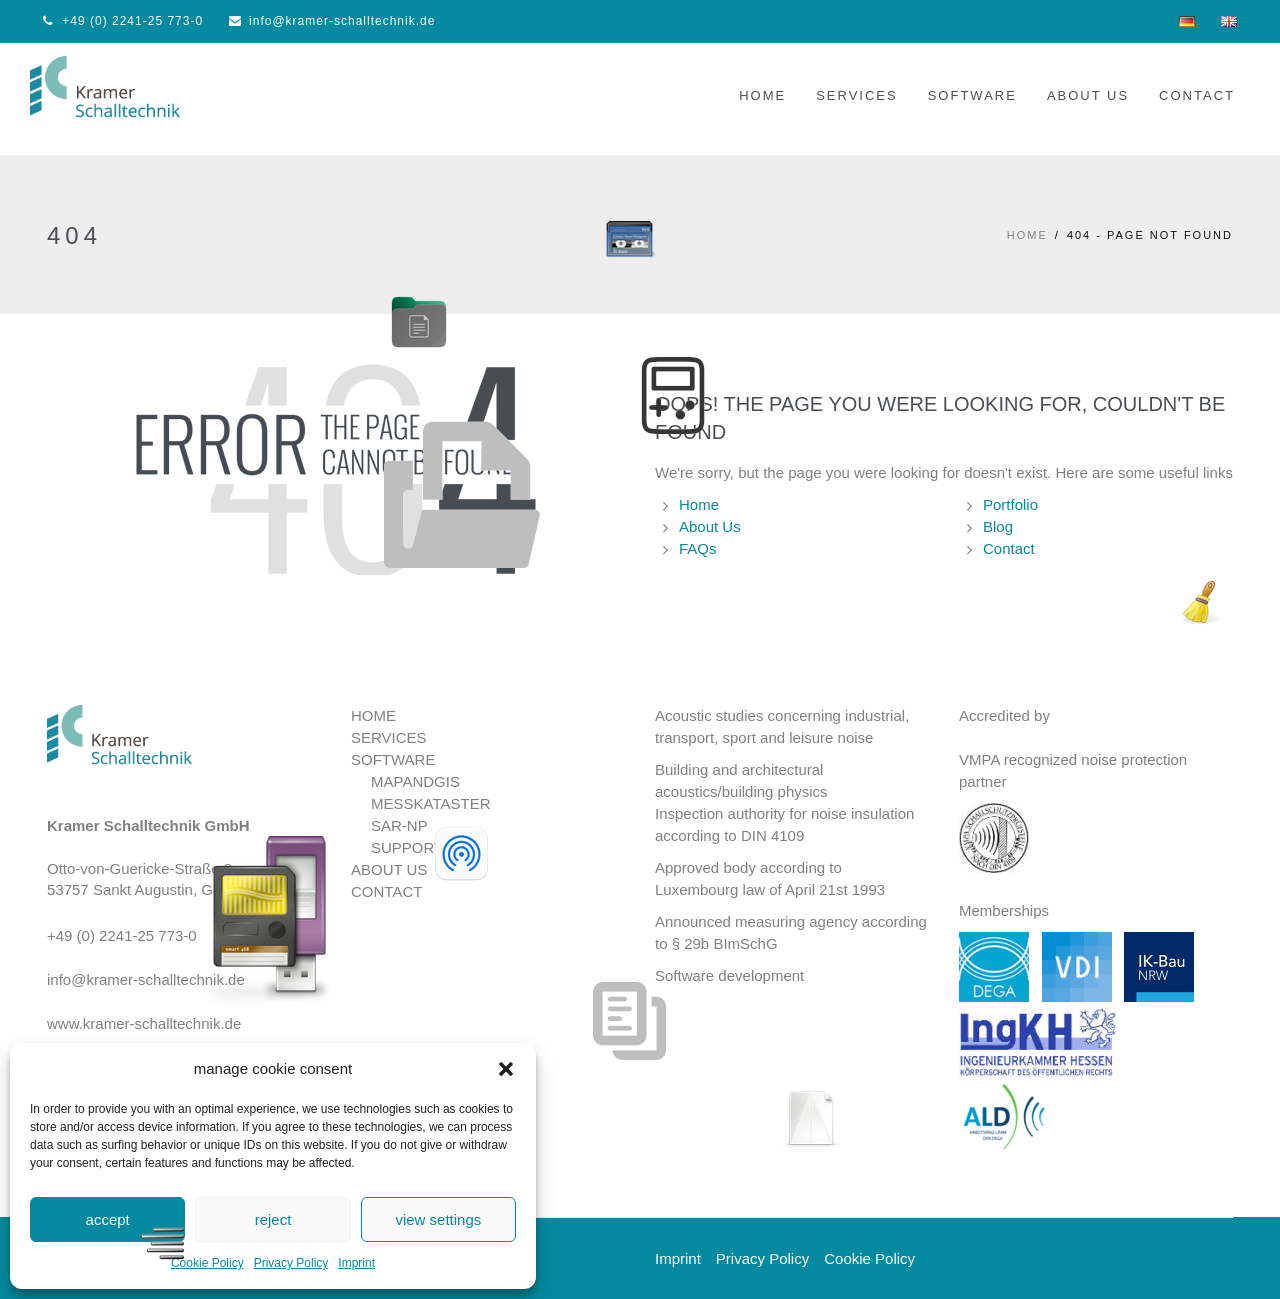 This screenshot has width=1280, height=1299. What do you see at coordinates (275, 920) in the screenshot?
I see `access removable storage devices` at bounding box center [275, 920].